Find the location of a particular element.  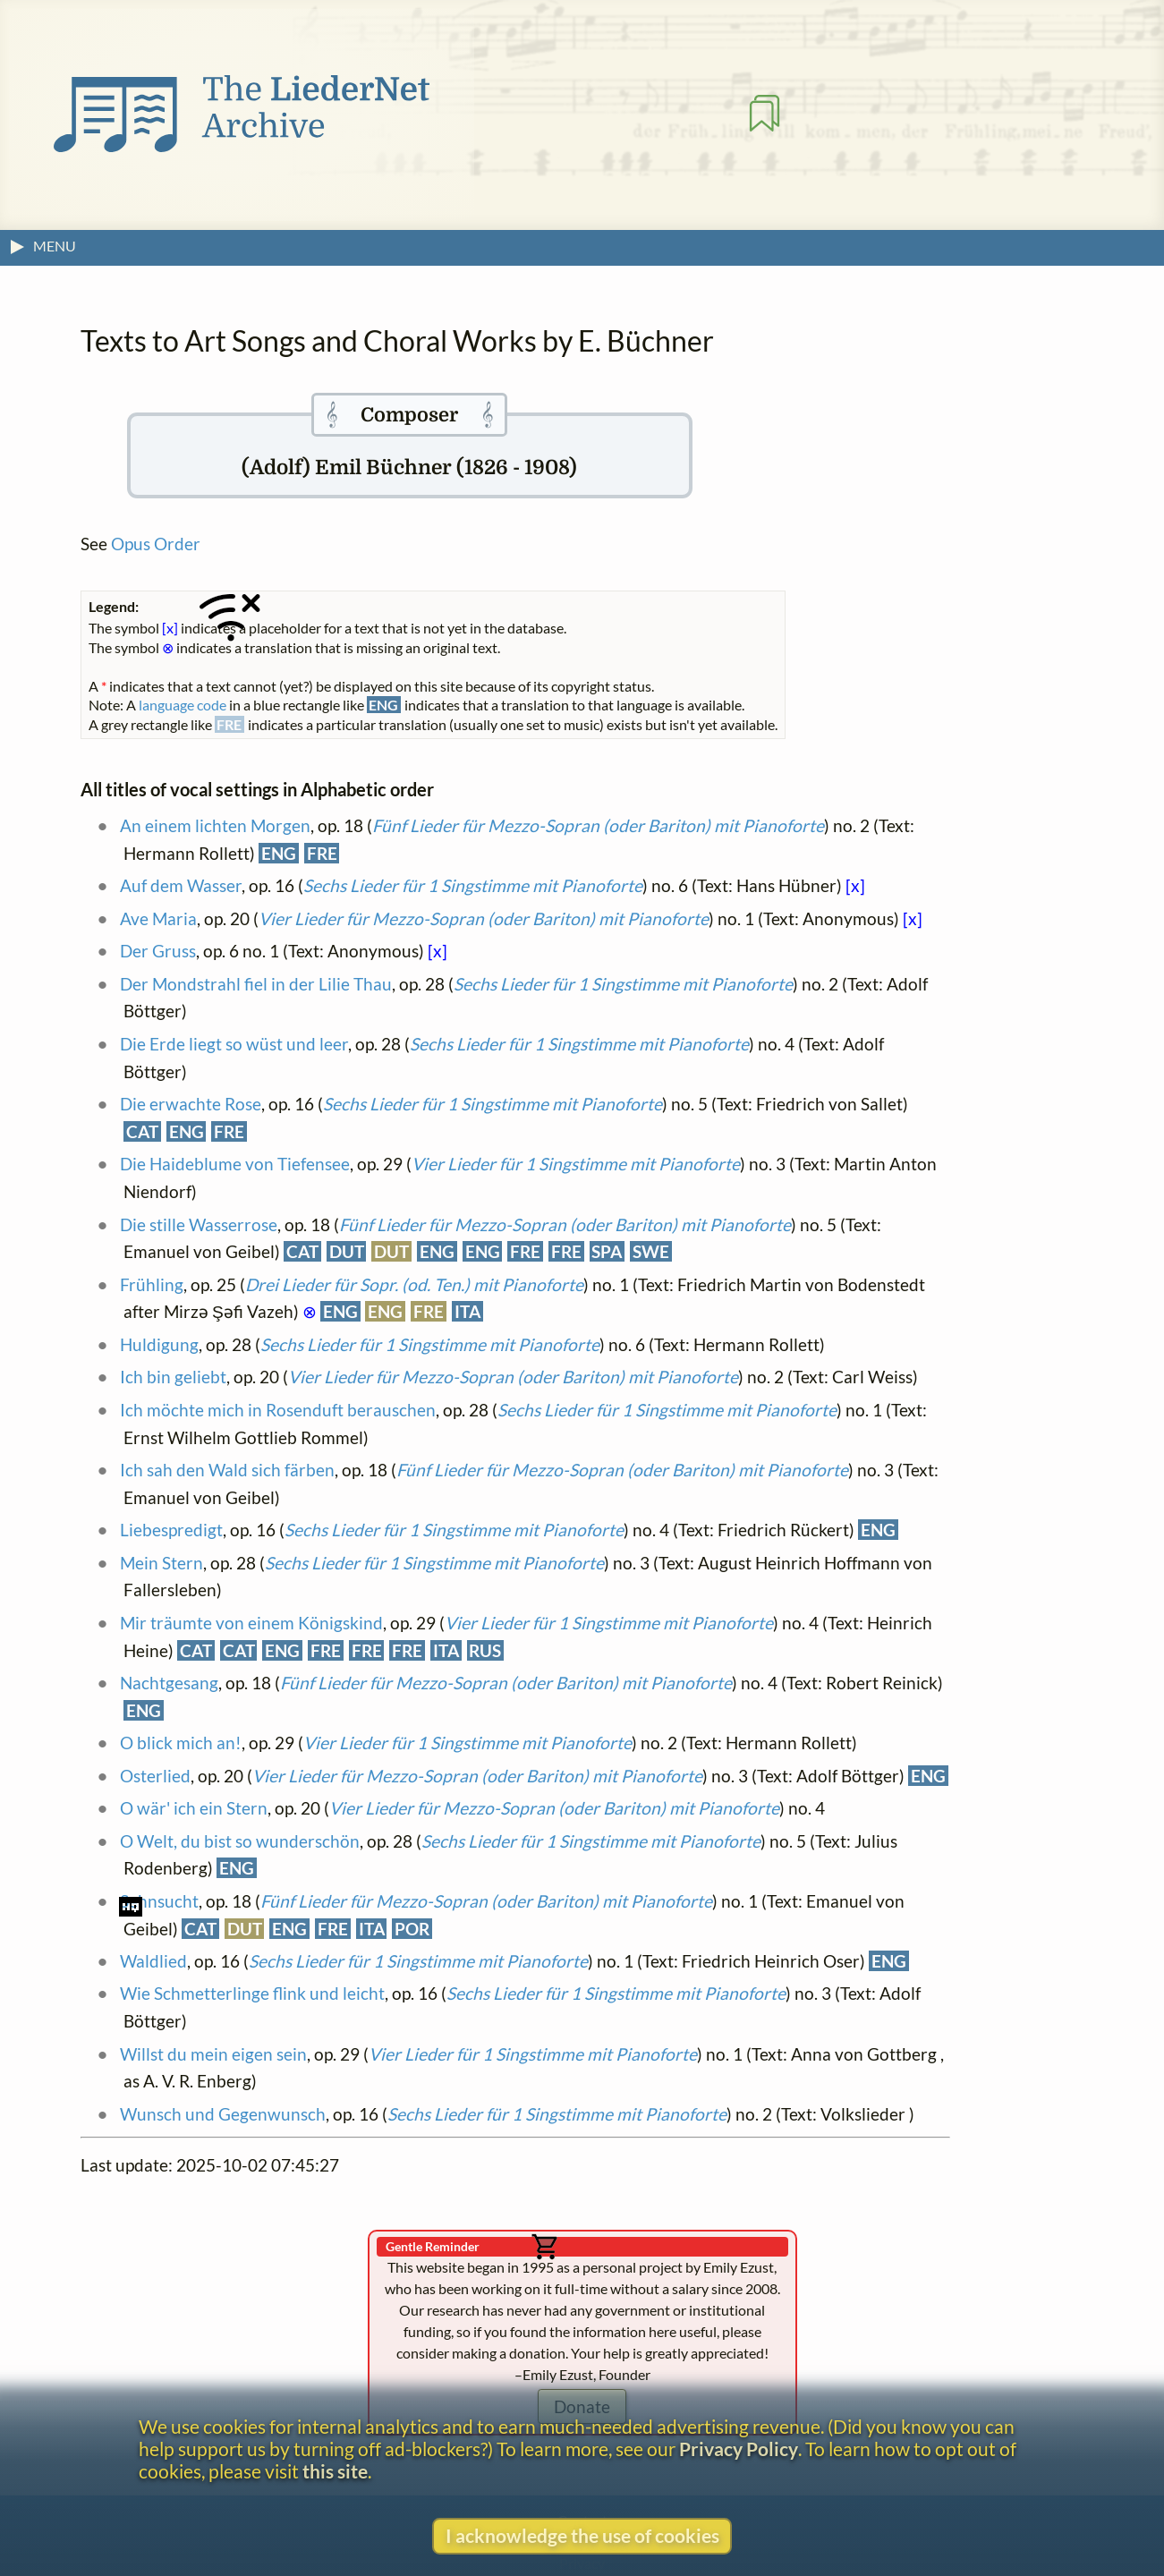

indicates no wifi connection available is located at coordinates (231, 616).